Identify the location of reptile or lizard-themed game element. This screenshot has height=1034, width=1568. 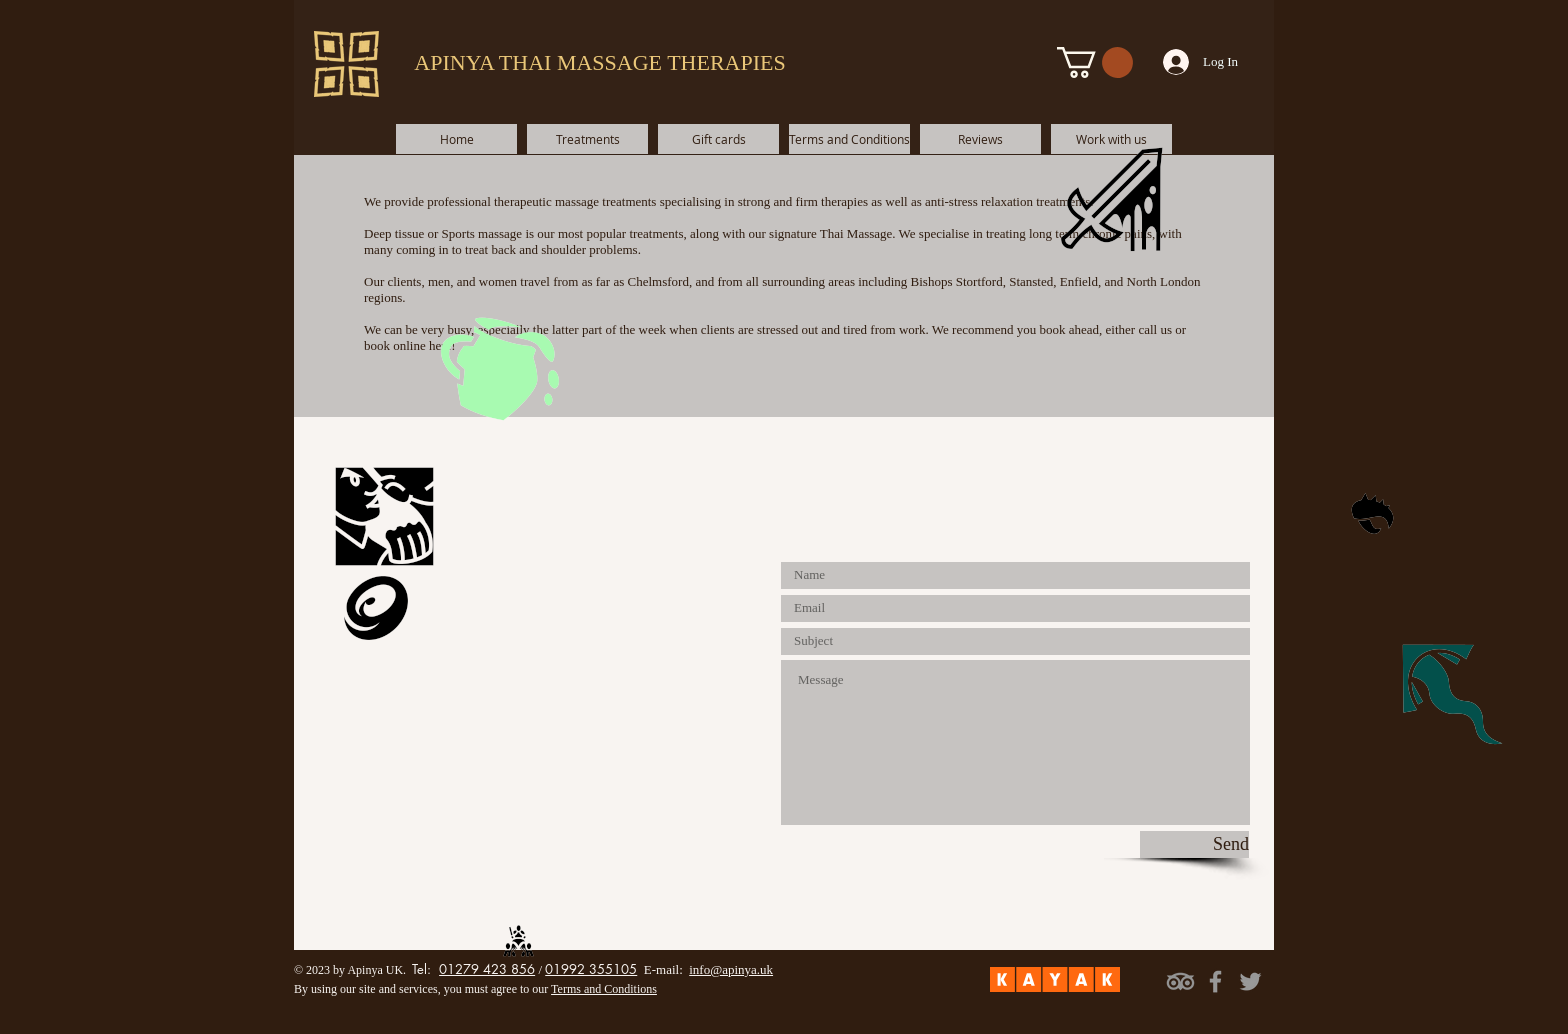
(1452, 693).